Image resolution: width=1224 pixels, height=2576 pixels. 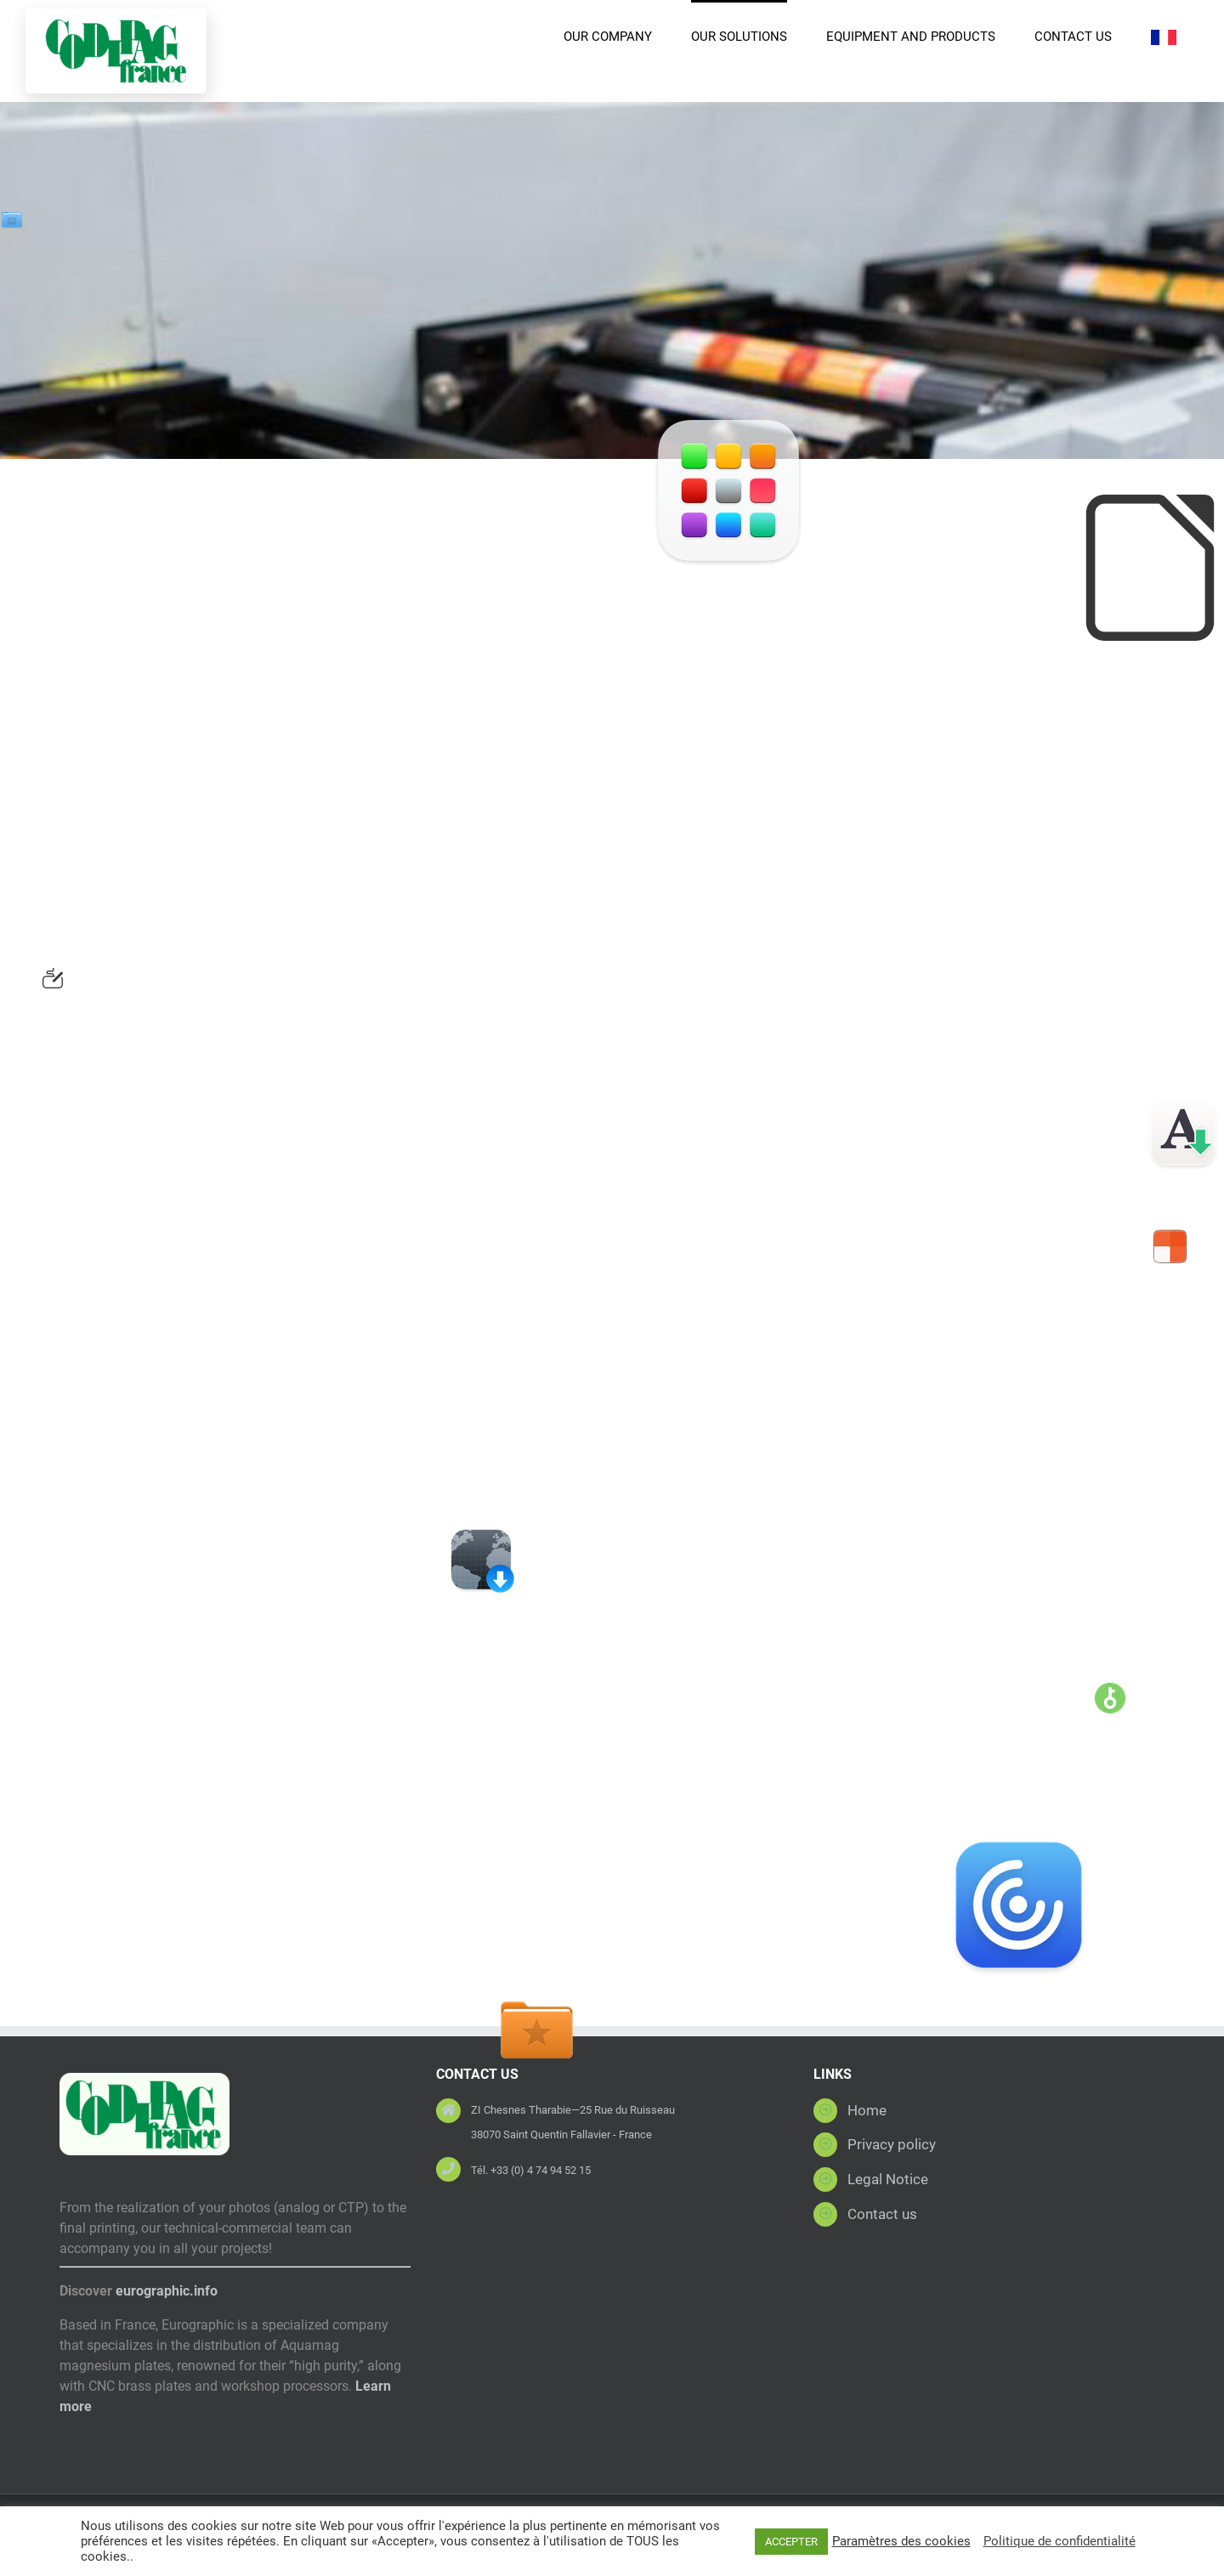 I want to click on indicates an unlocked or decrypted file/folder, so click(x=1110, y=1698).